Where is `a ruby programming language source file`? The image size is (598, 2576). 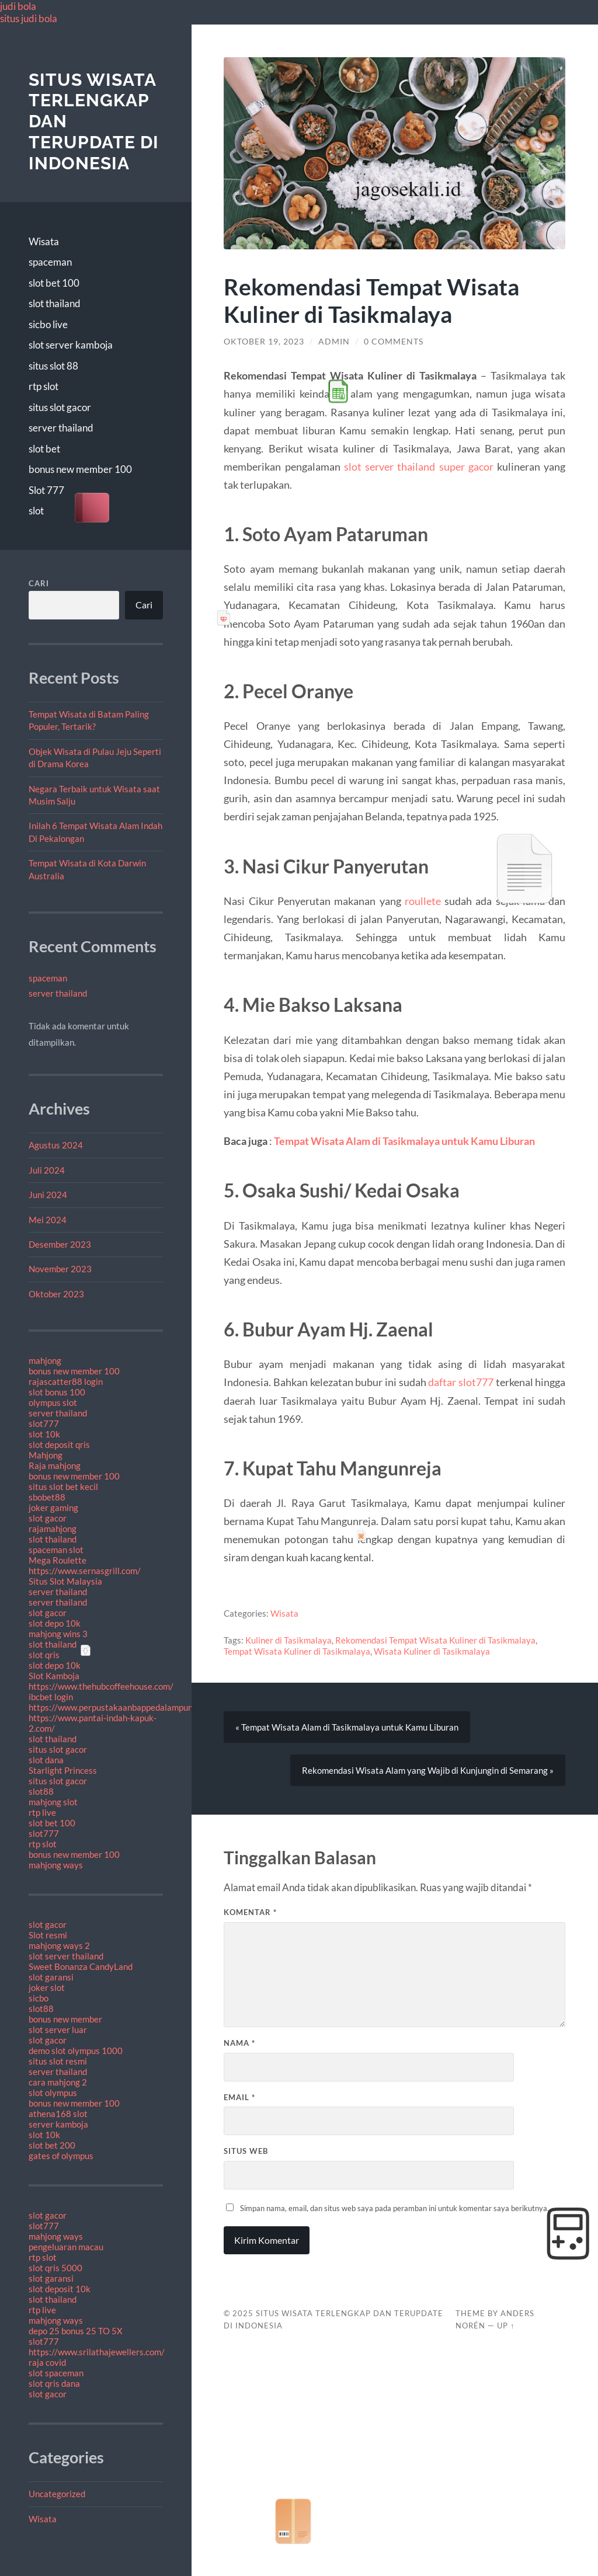 a ruby programming language source file is located at coordinates (224, 618).